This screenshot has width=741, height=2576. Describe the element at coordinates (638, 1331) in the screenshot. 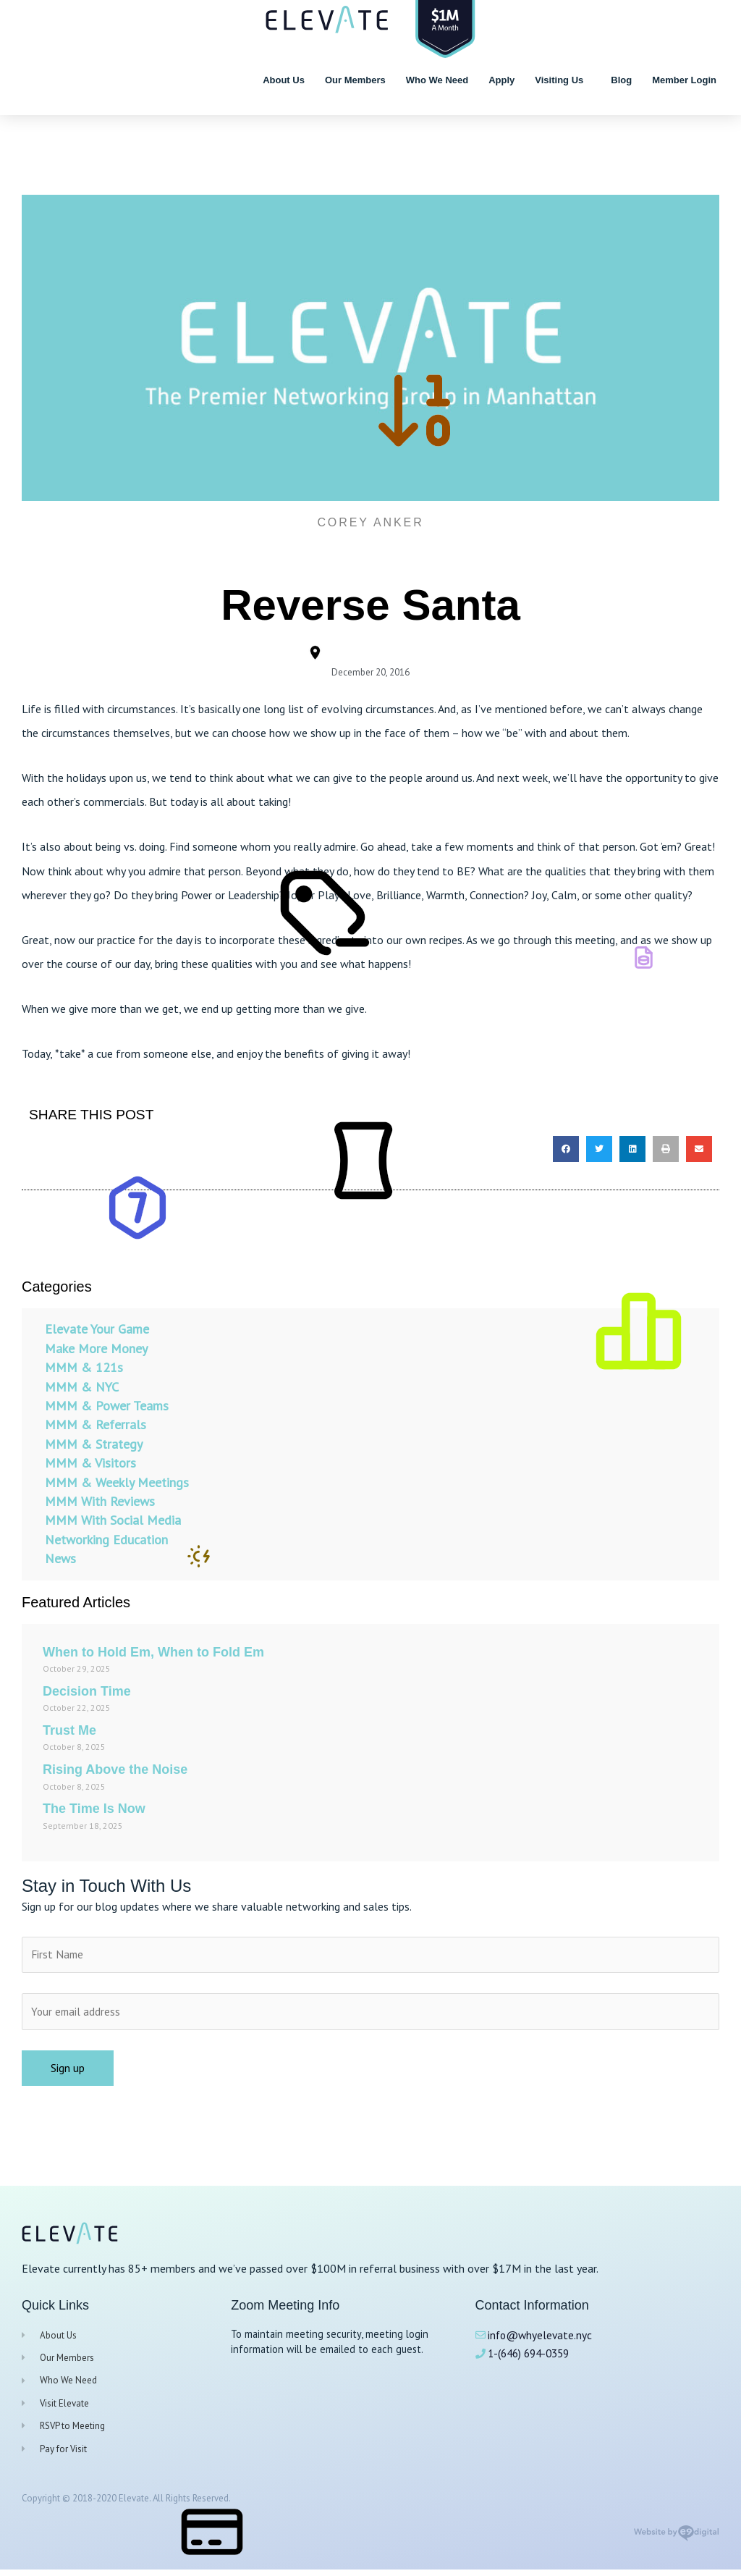

I see `view analytics or statistics` at that location.